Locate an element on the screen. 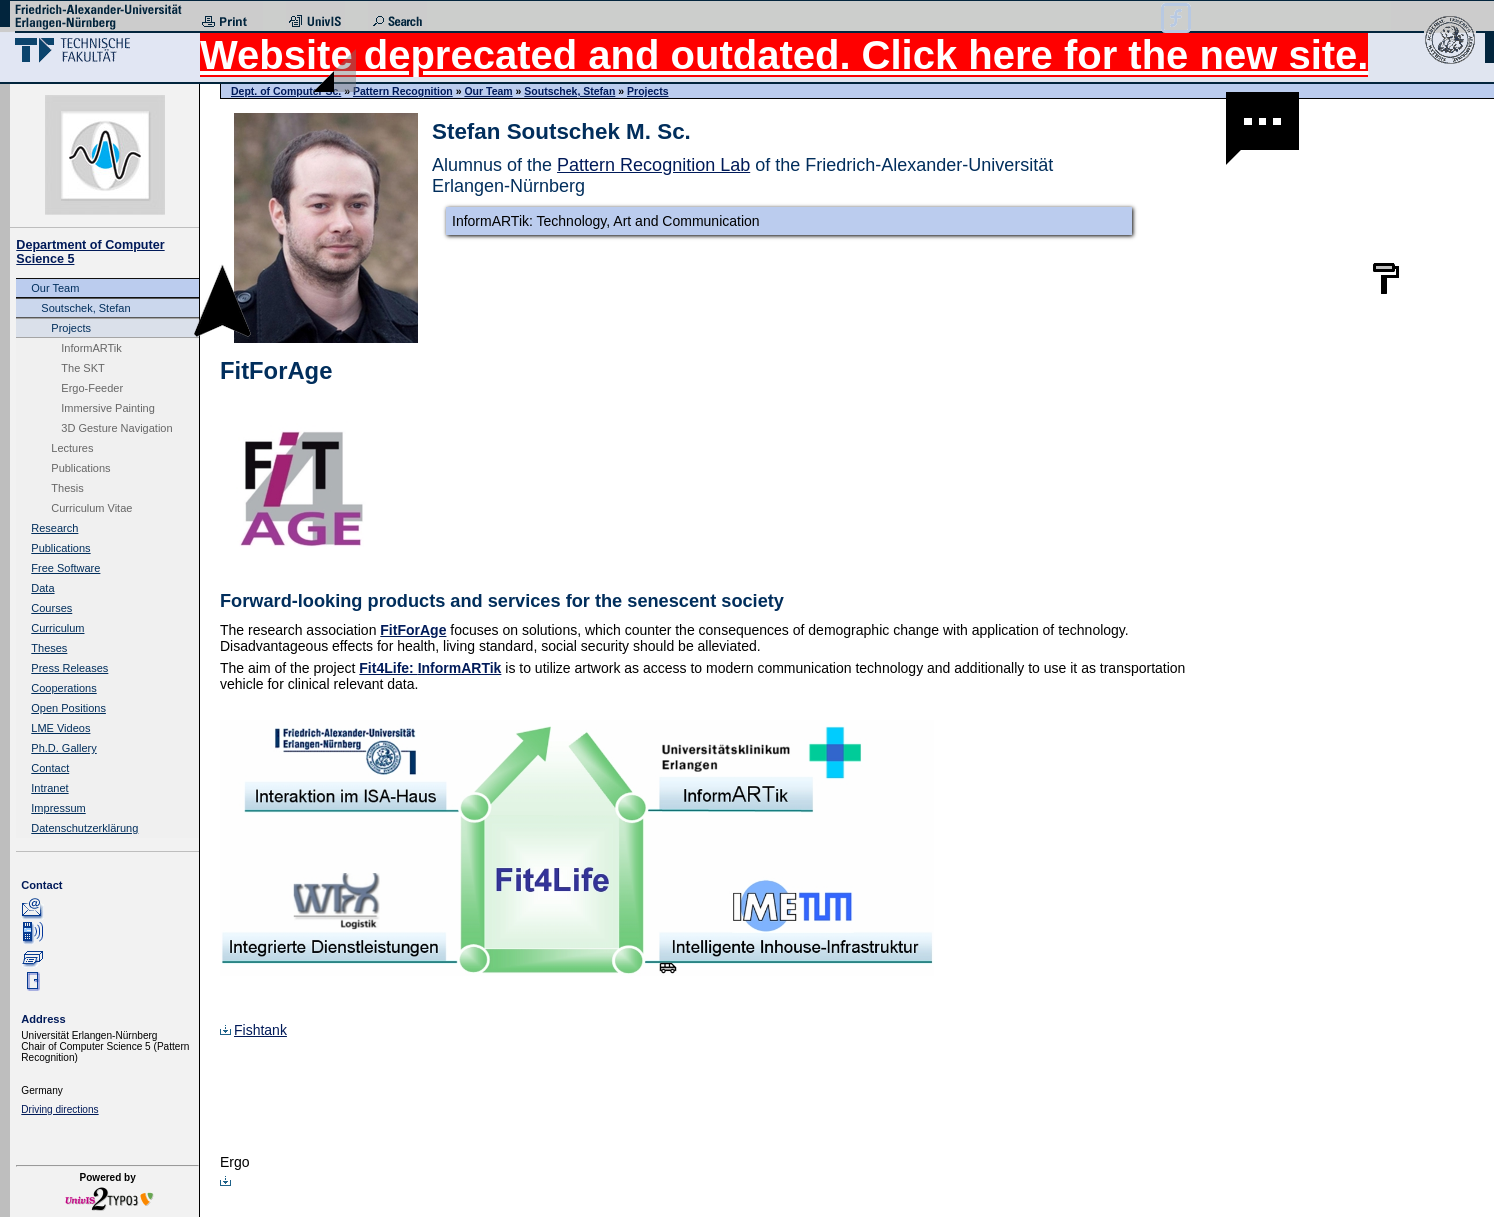 This screenshot has height=1217, width=1494. apply formatting style to selected content is located at coordinates (1385, 278).